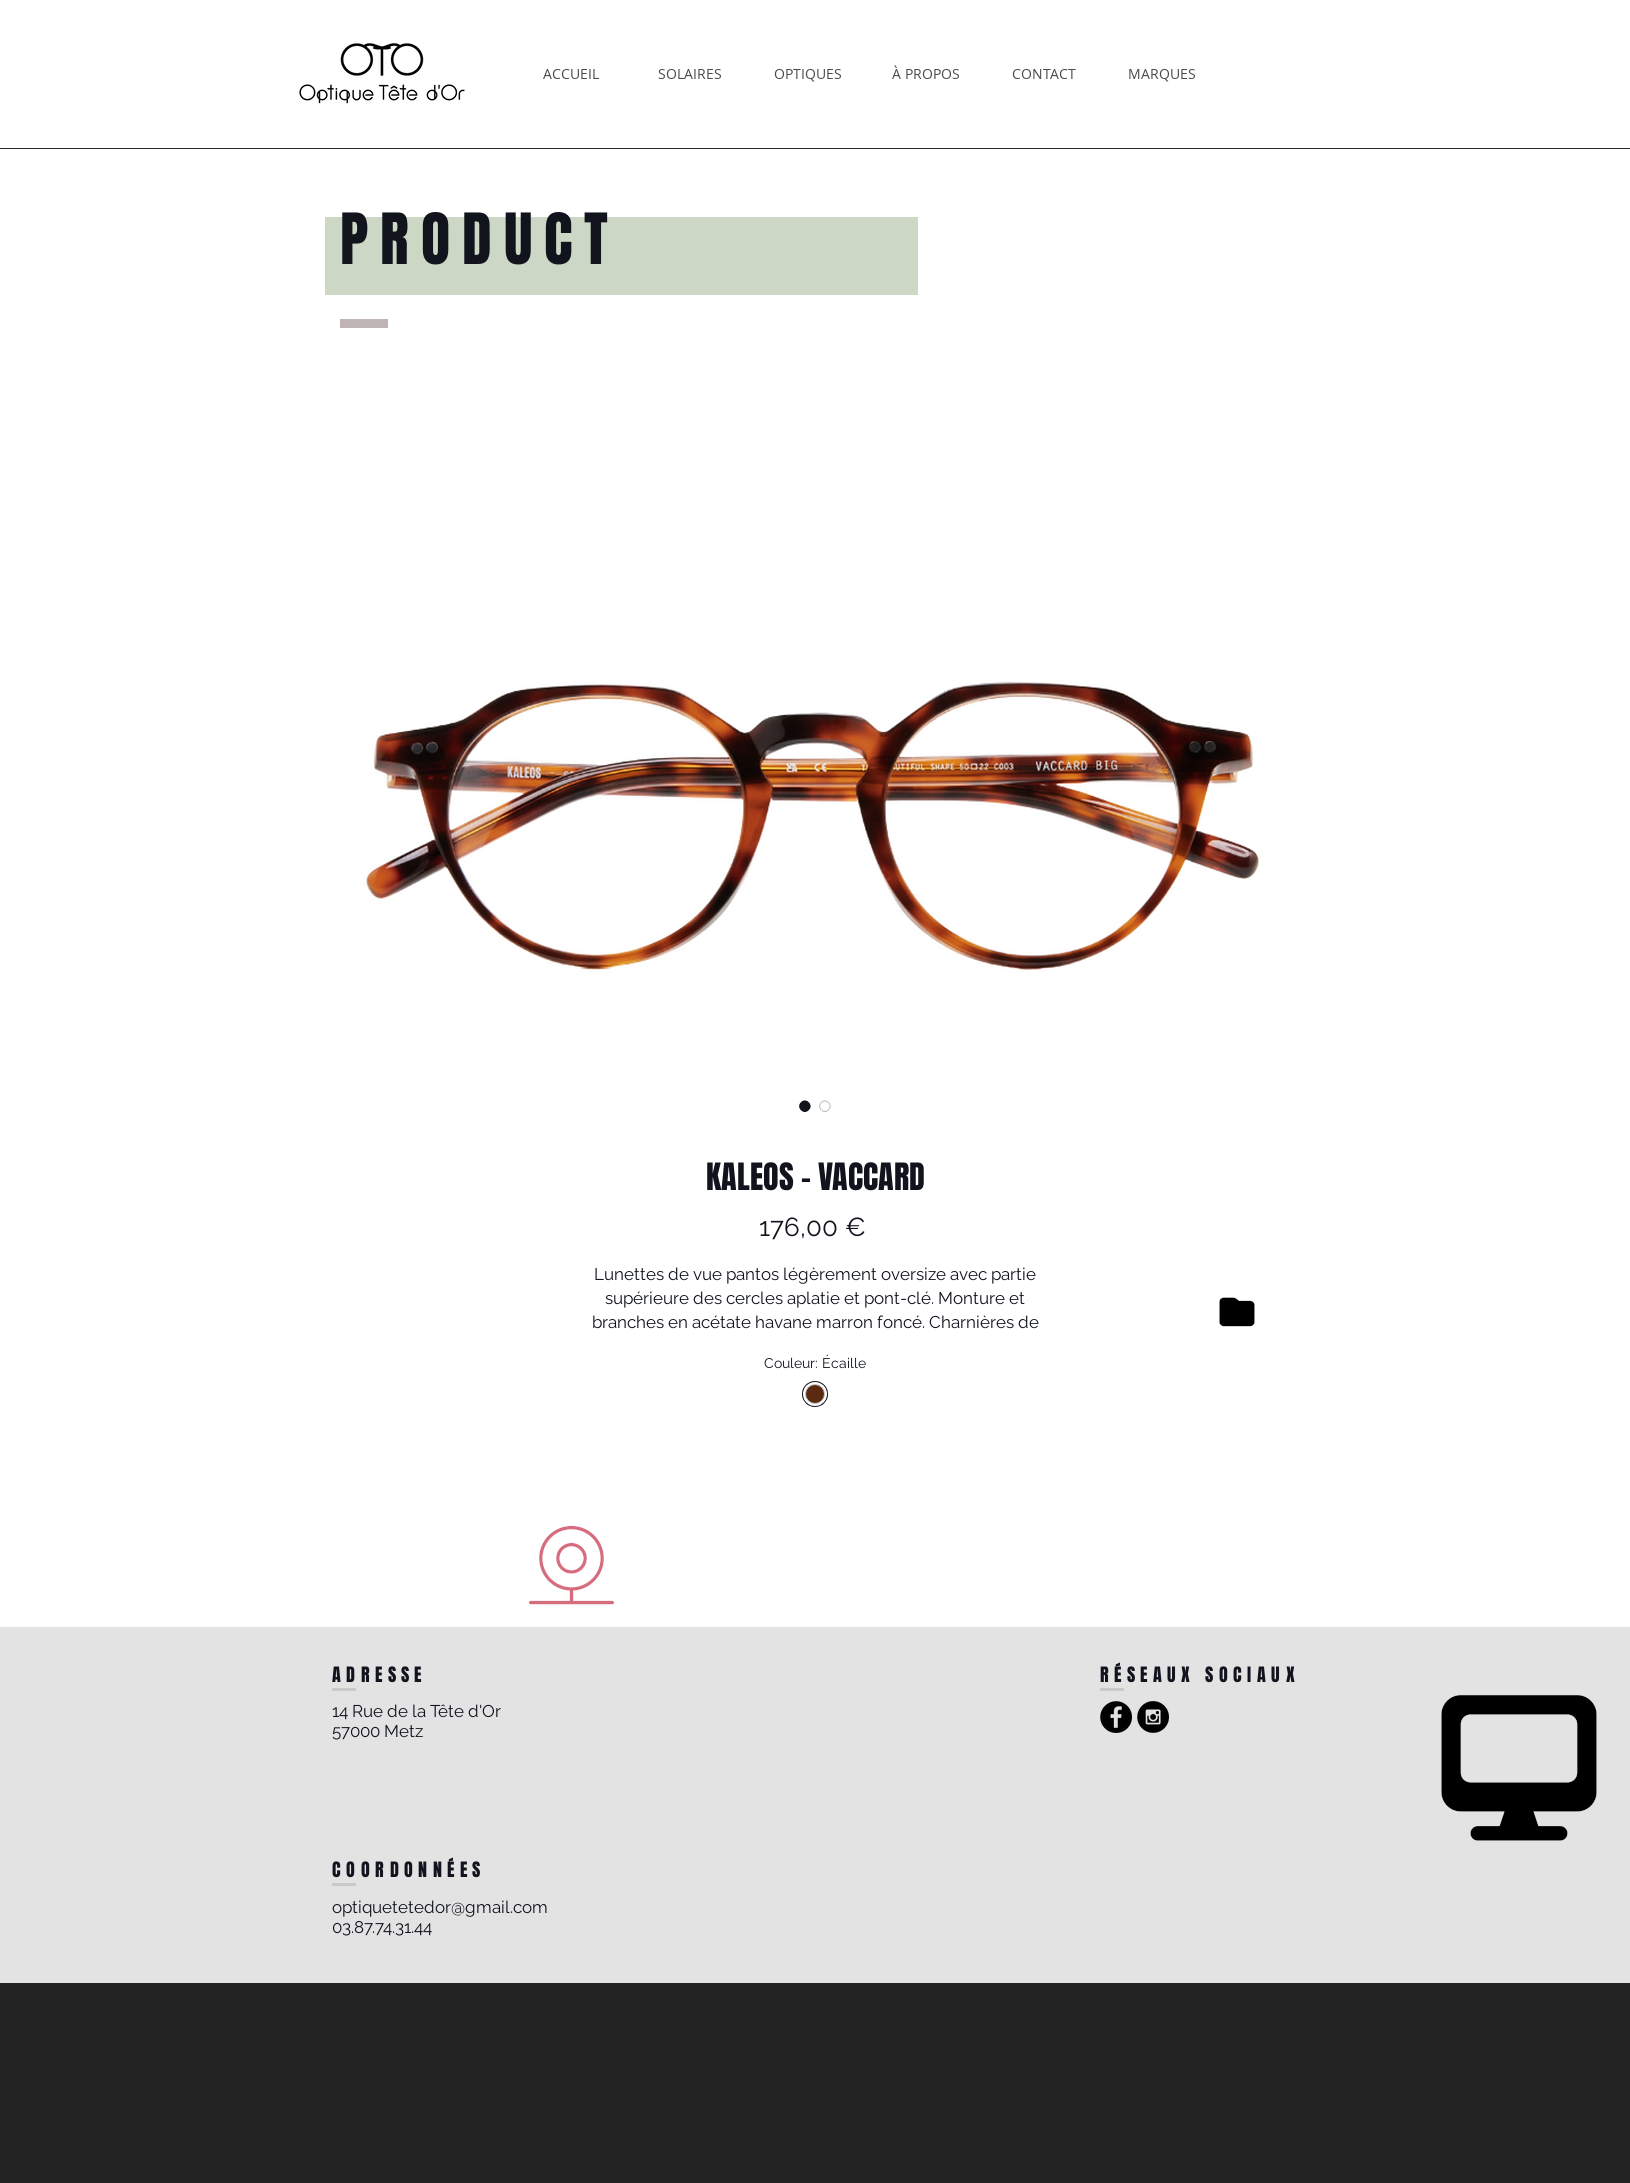  Describe the element at coordinates (1519, 1763) in the screenshot. I see `switch to desktop view` at that location.